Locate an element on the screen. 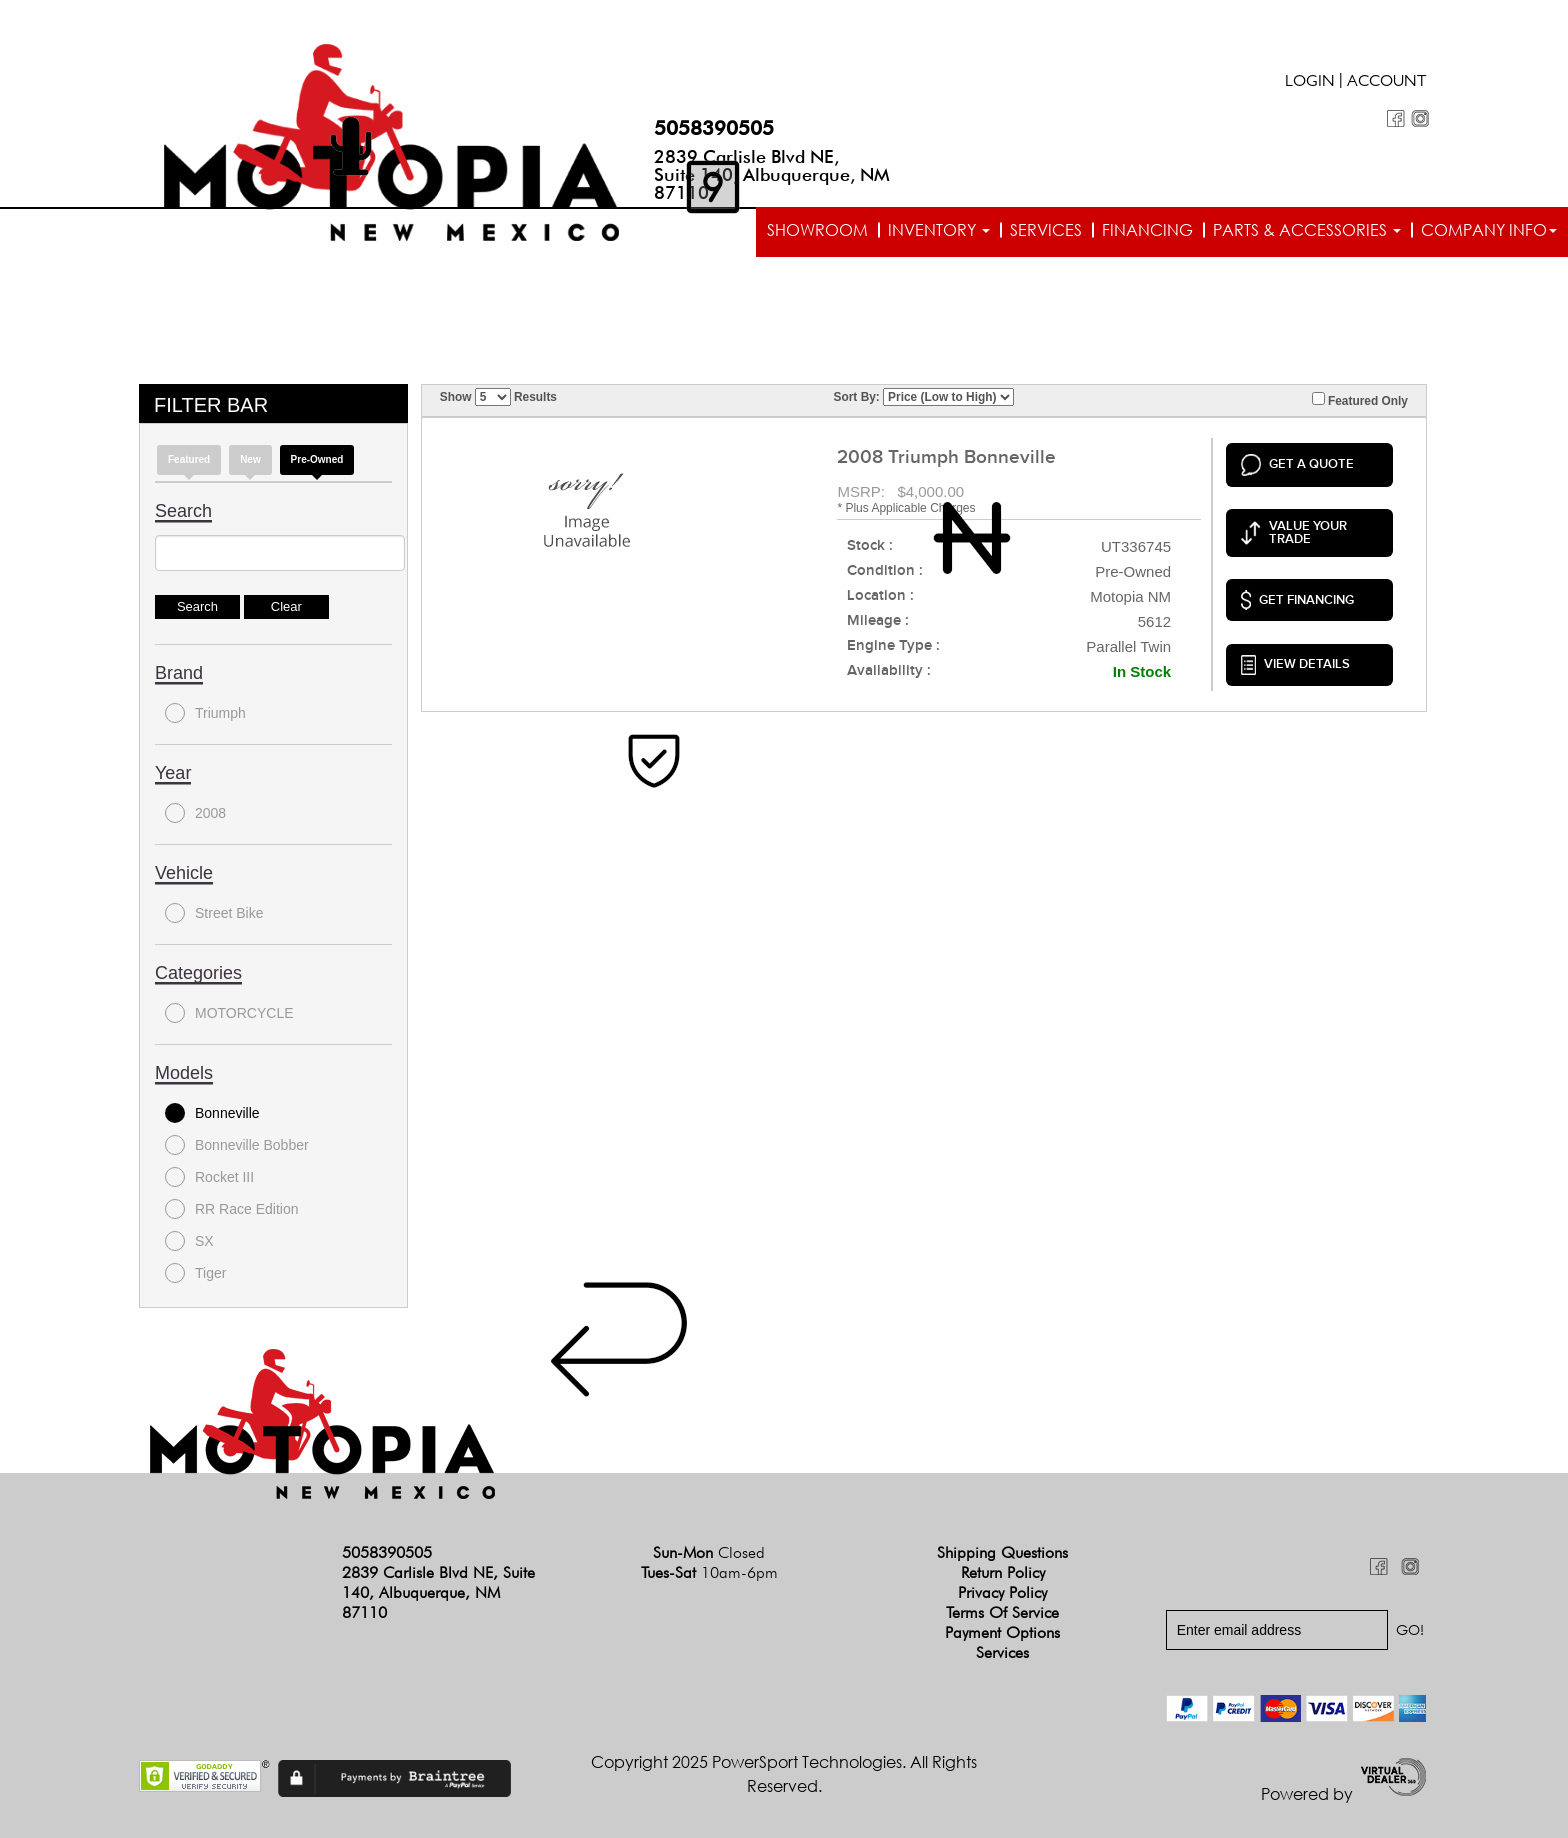  select number nine from a keypad is located at coordinates (713, 187).